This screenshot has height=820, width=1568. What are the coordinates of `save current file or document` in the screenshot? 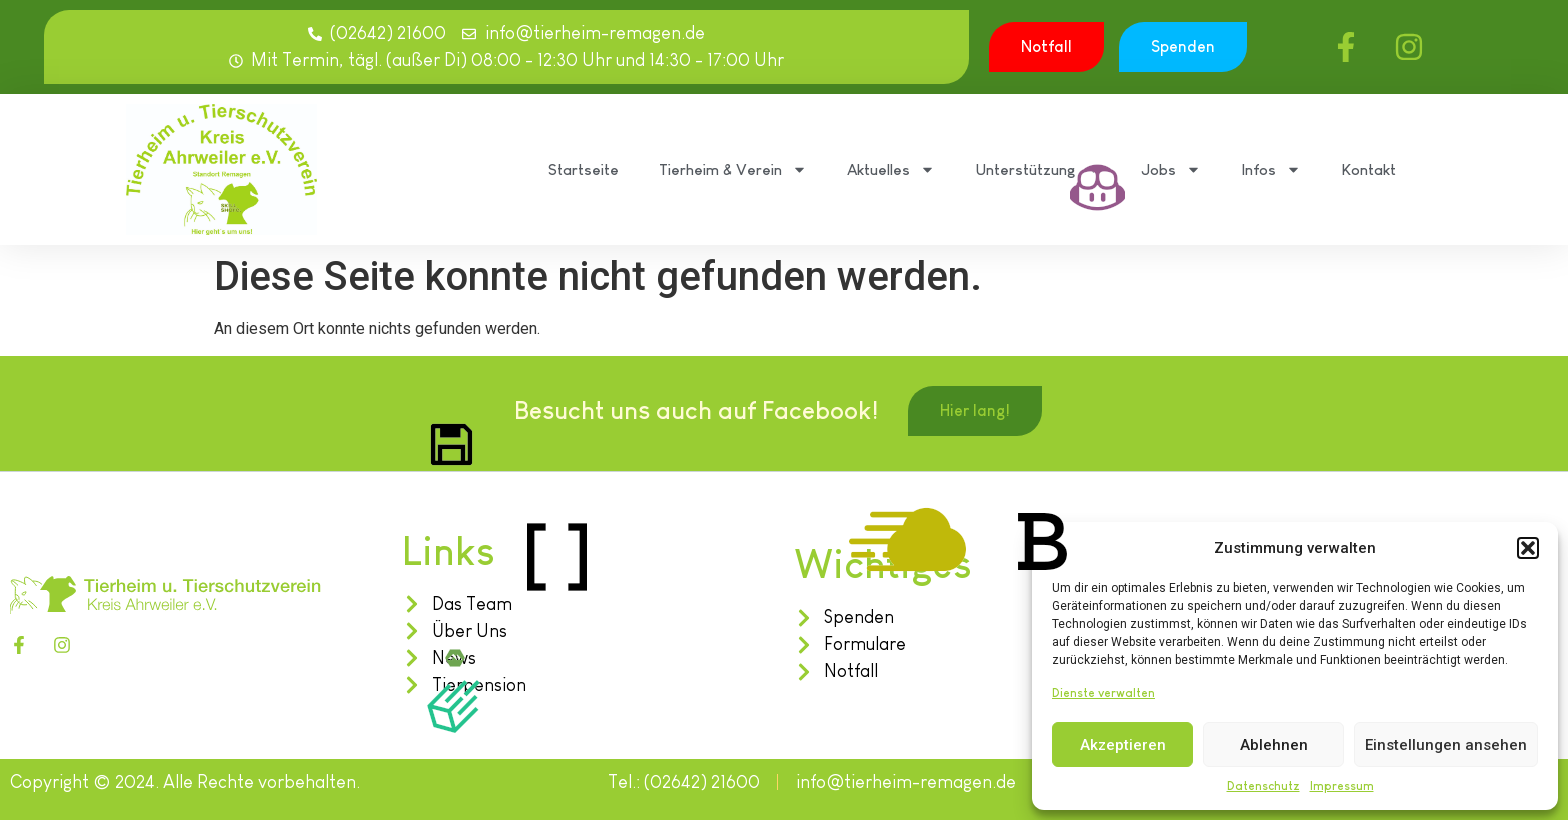 It's located at (451, 444).